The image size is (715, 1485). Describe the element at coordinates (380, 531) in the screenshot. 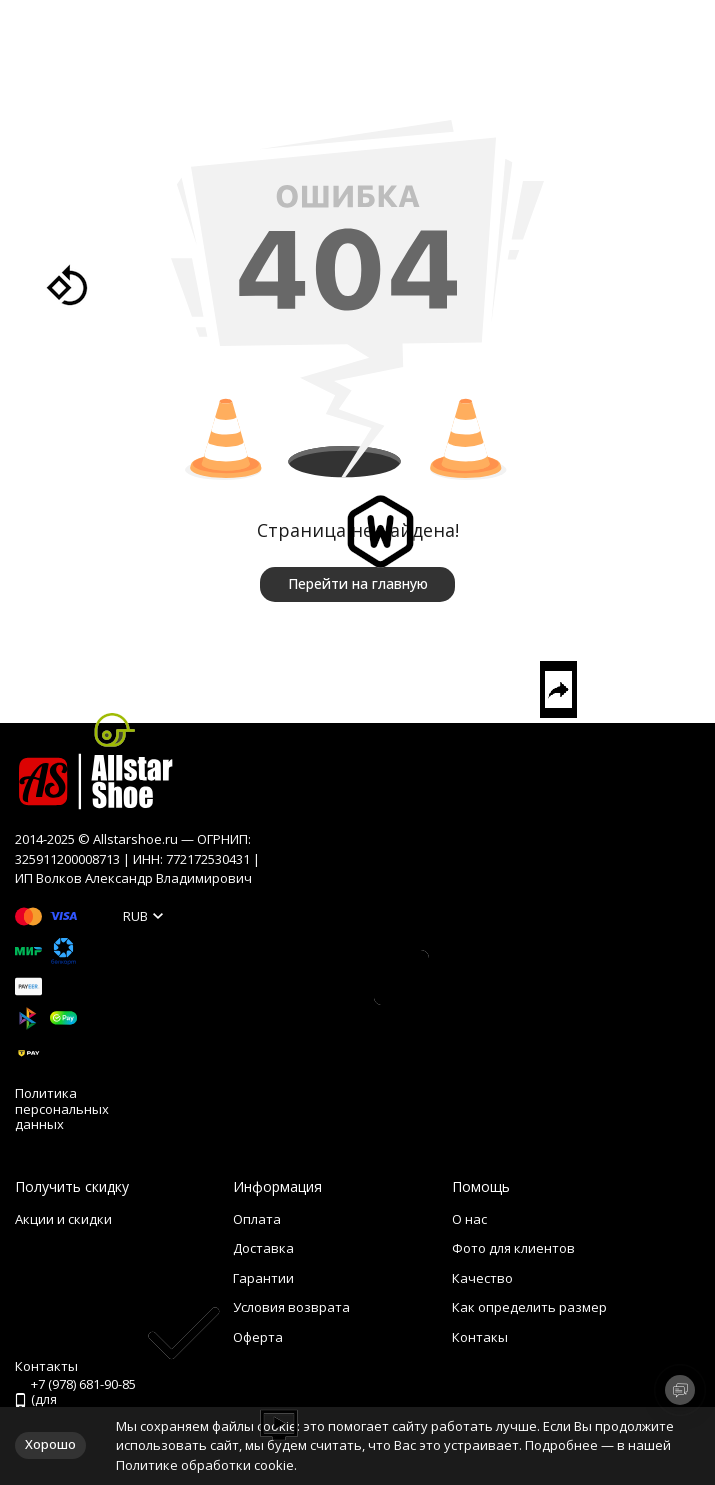

I see `open or access a service starting with "W"` at that location.